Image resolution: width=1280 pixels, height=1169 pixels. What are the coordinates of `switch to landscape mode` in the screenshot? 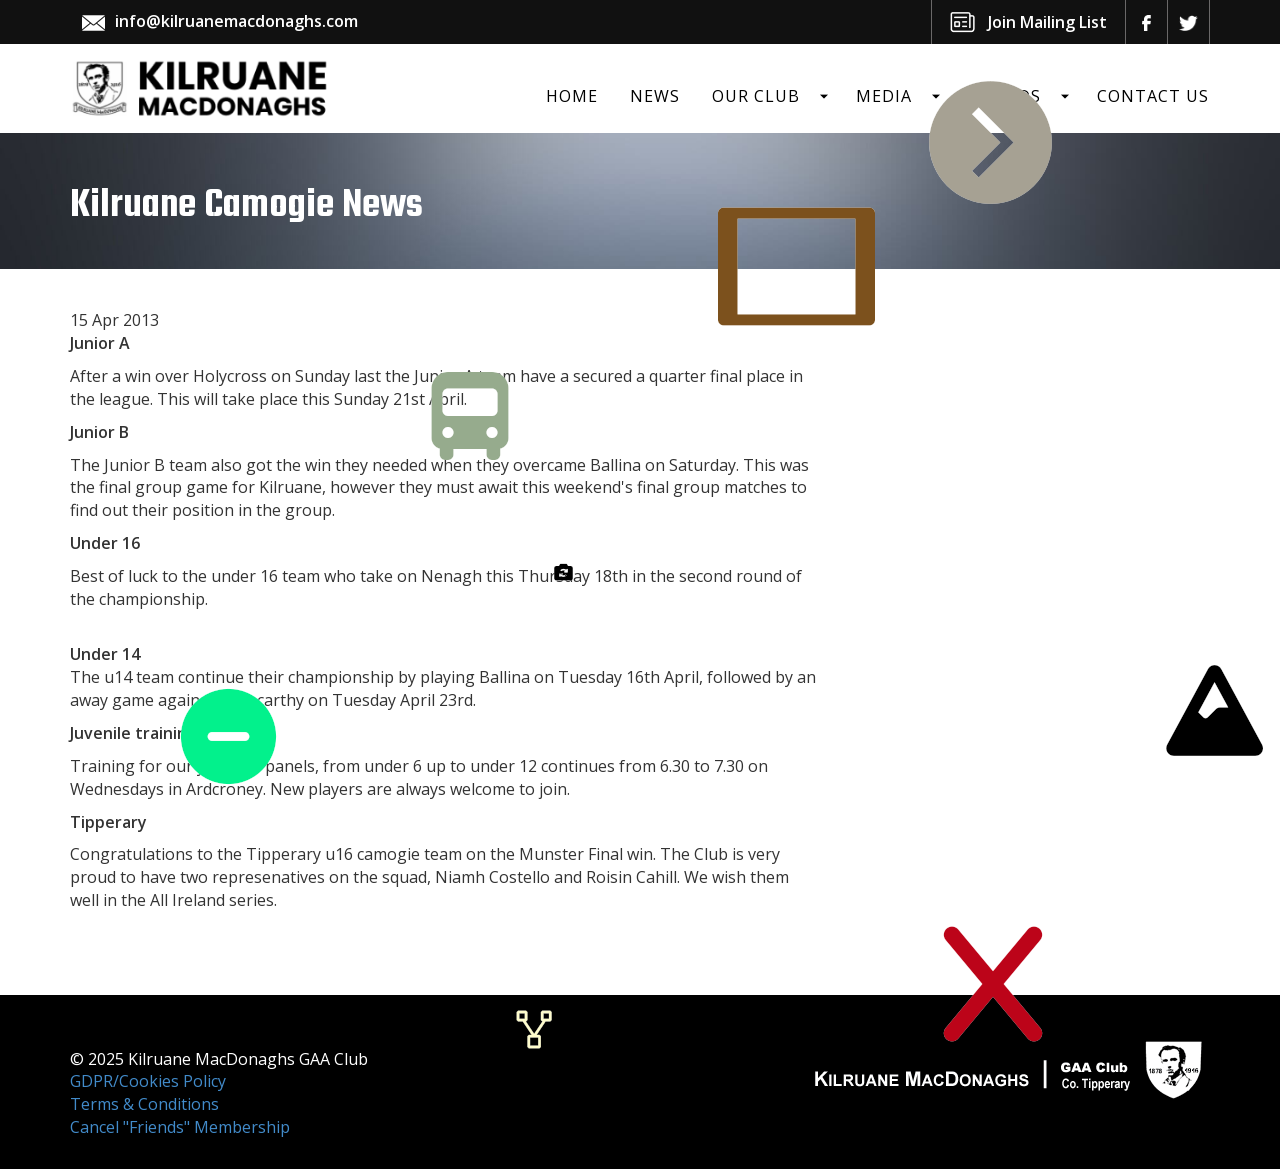 It's located at (796, 266).